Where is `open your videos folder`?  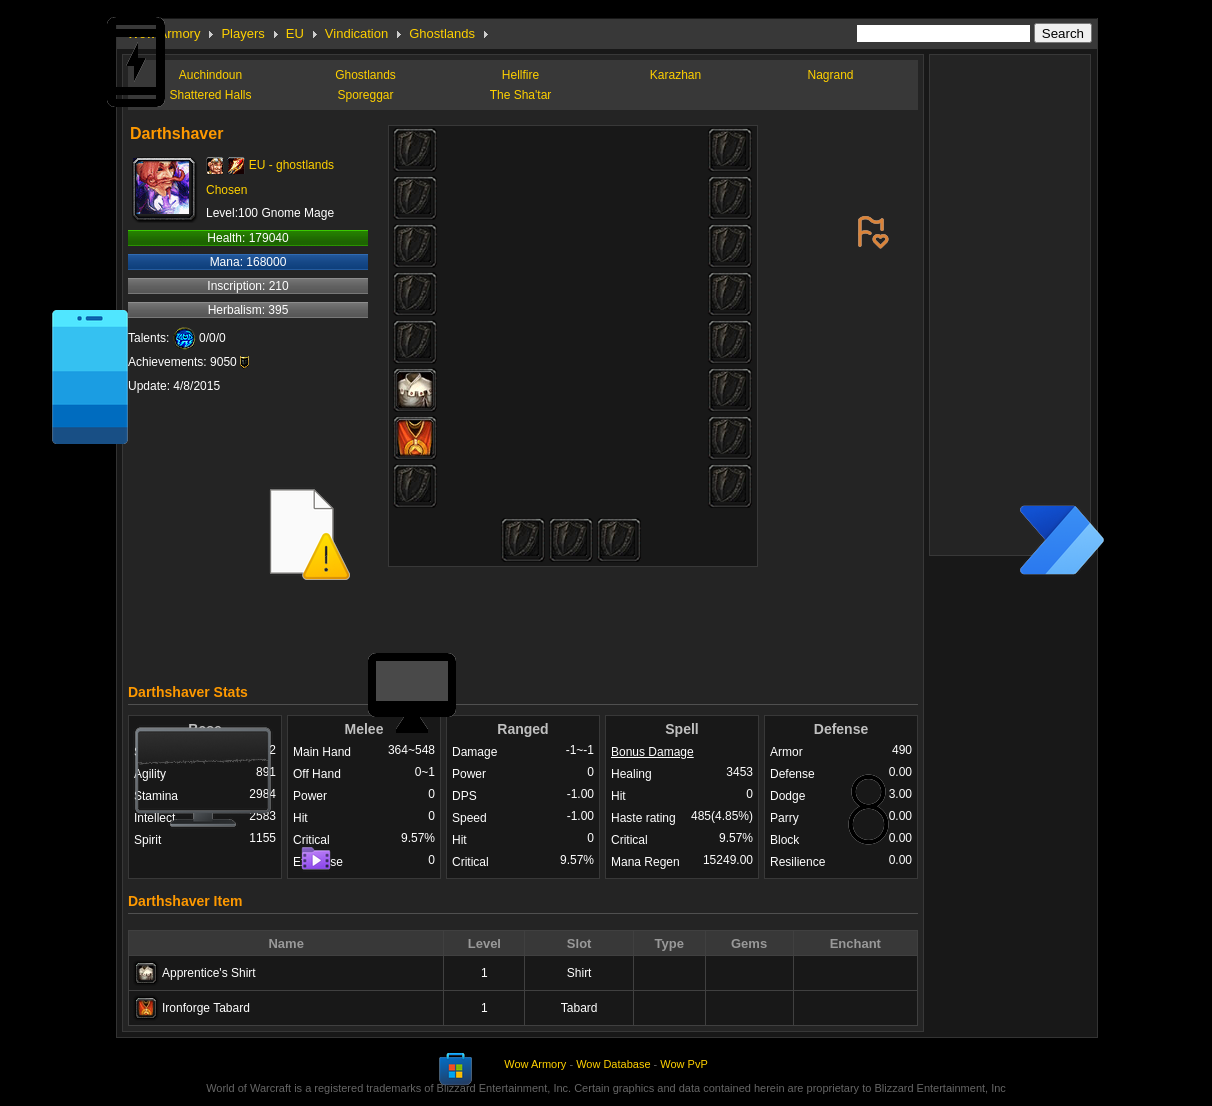
open your videos folder is located at coordinates (316, 859).